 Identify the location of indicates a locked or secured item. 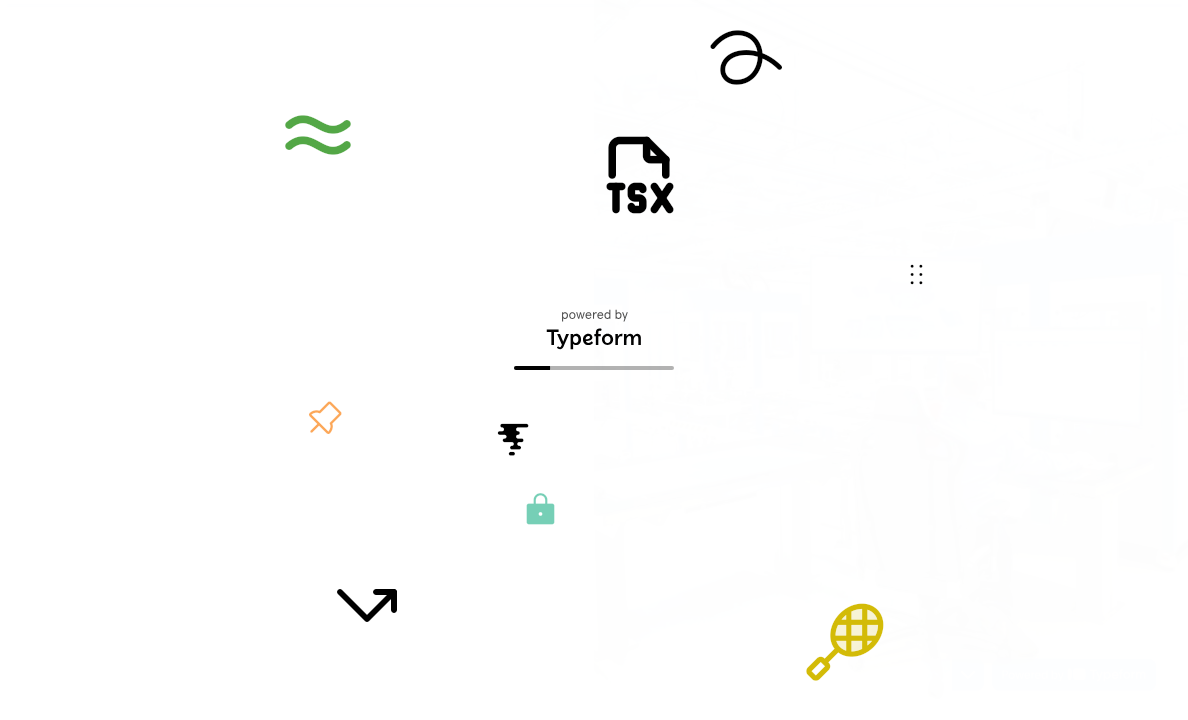
(540, 510).